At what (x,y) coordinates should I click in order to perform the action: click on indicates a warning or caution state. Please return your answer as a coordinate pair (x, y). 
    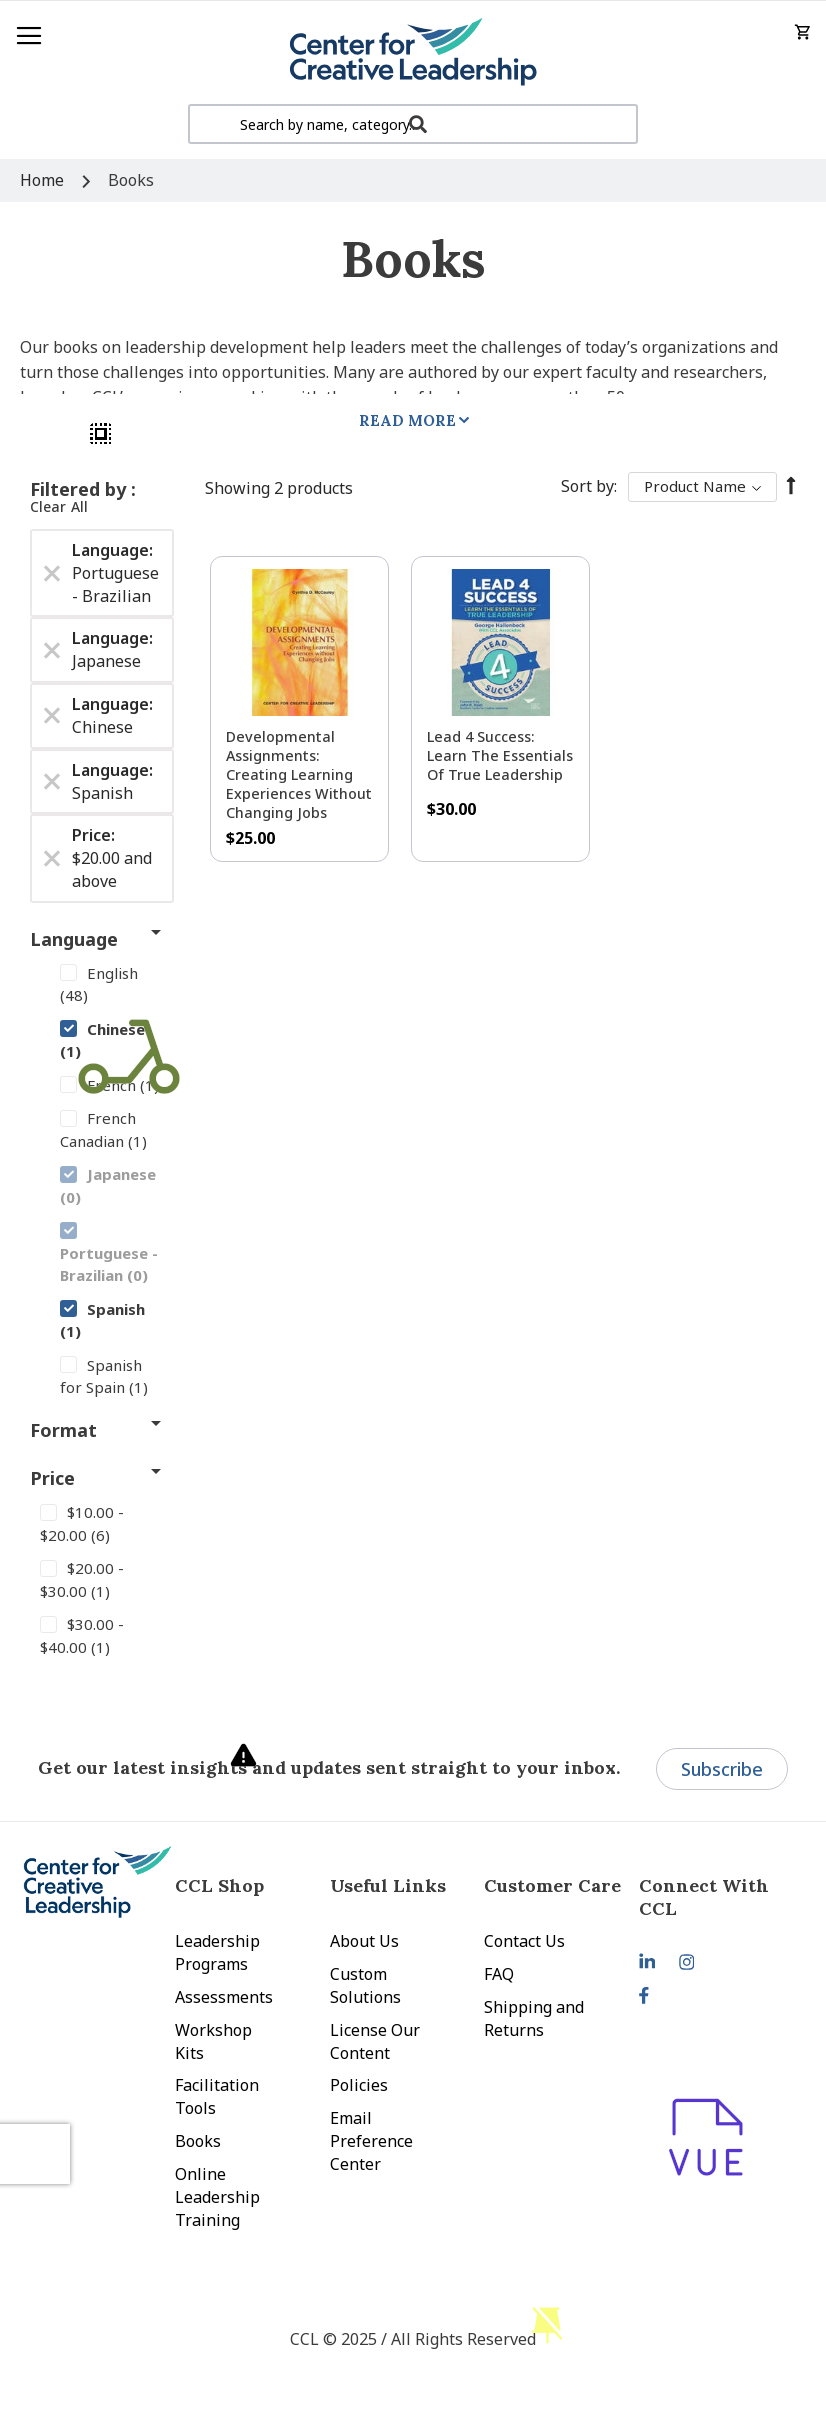
    Looking at the image, I should click on (243, 1755).